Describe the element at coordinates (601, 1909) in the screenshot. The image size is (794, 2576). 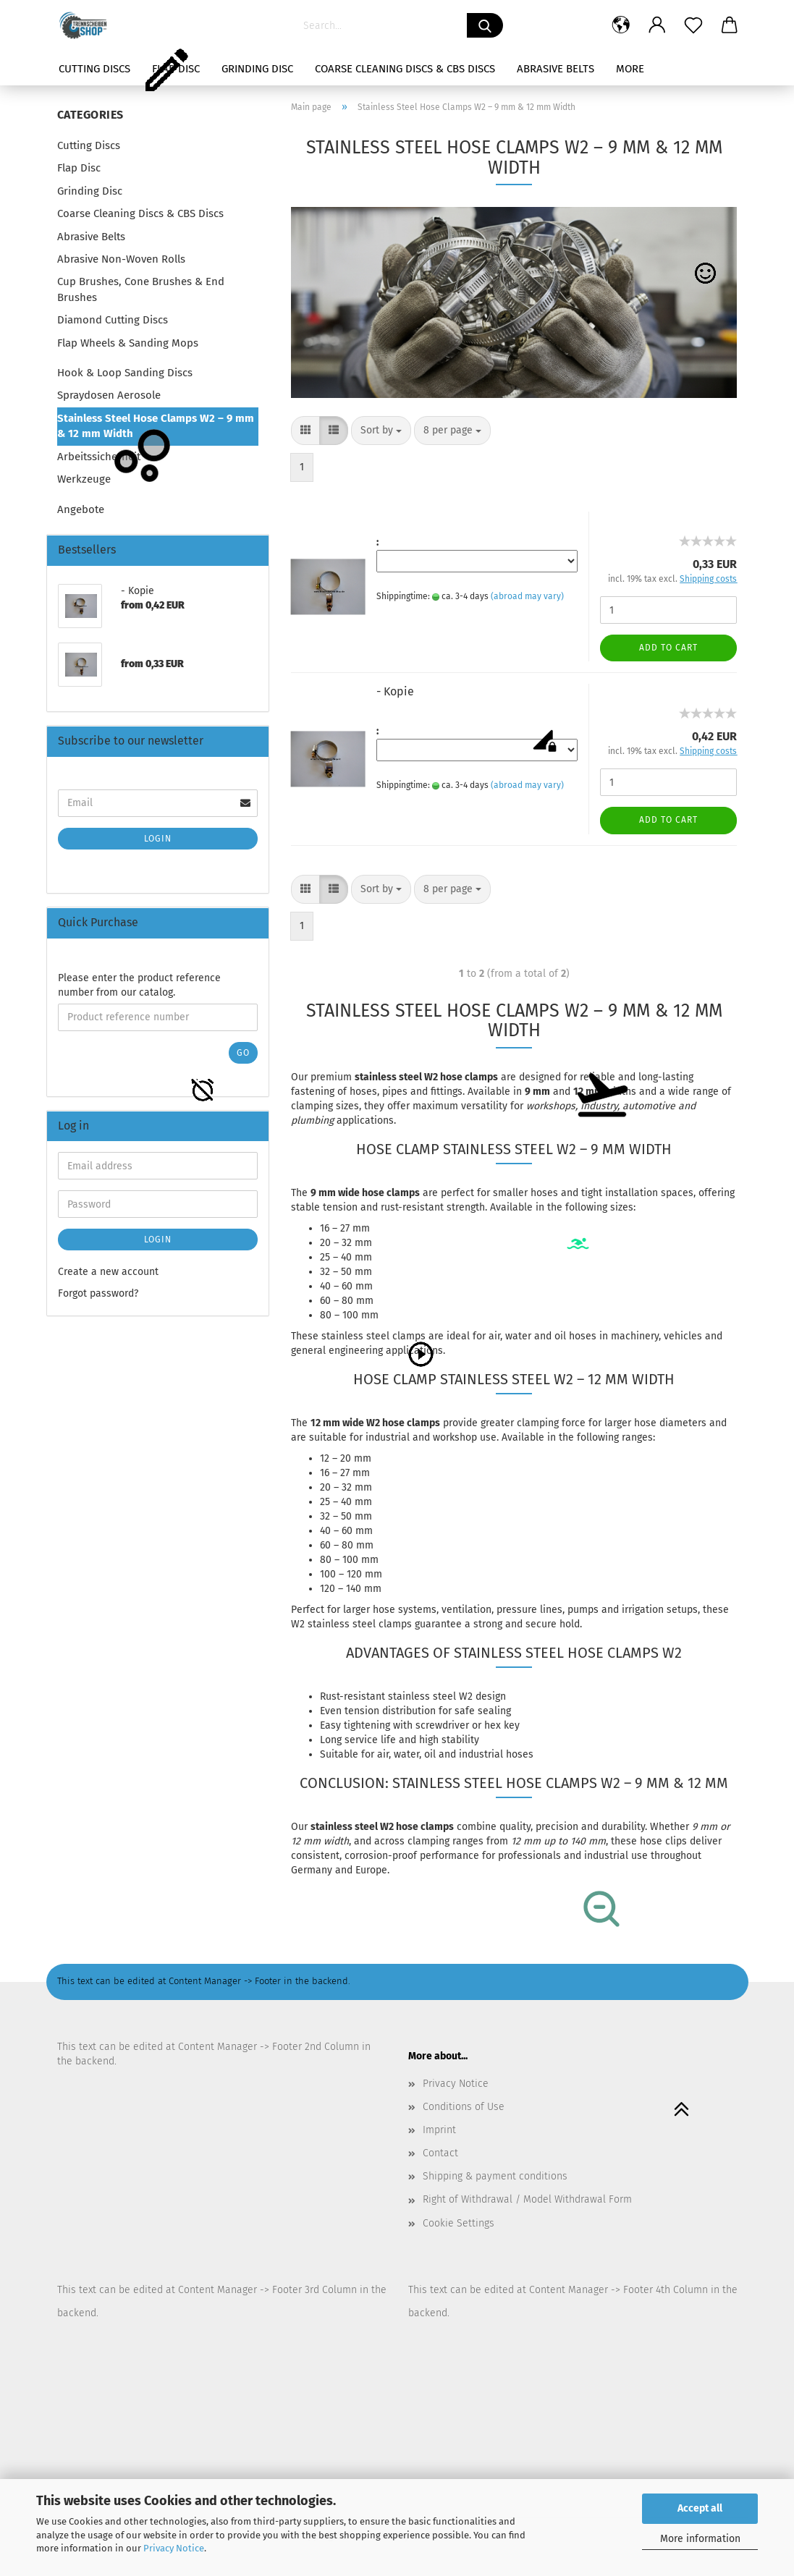
I see `zoom out of the current view` at that location.